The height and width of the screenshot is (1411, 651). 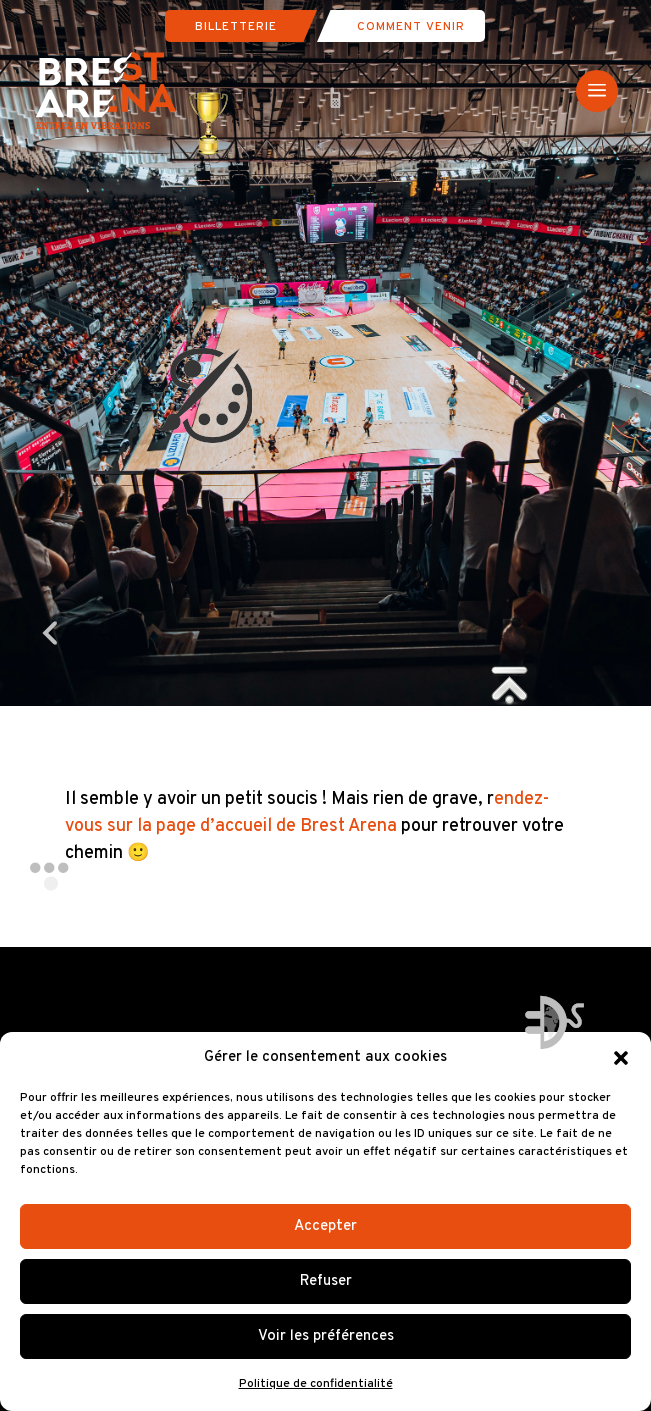 What do you see at coordinates (49, 633) in the screenshot?
I see `go back to the previous screen` at bounding box center [49, 633].